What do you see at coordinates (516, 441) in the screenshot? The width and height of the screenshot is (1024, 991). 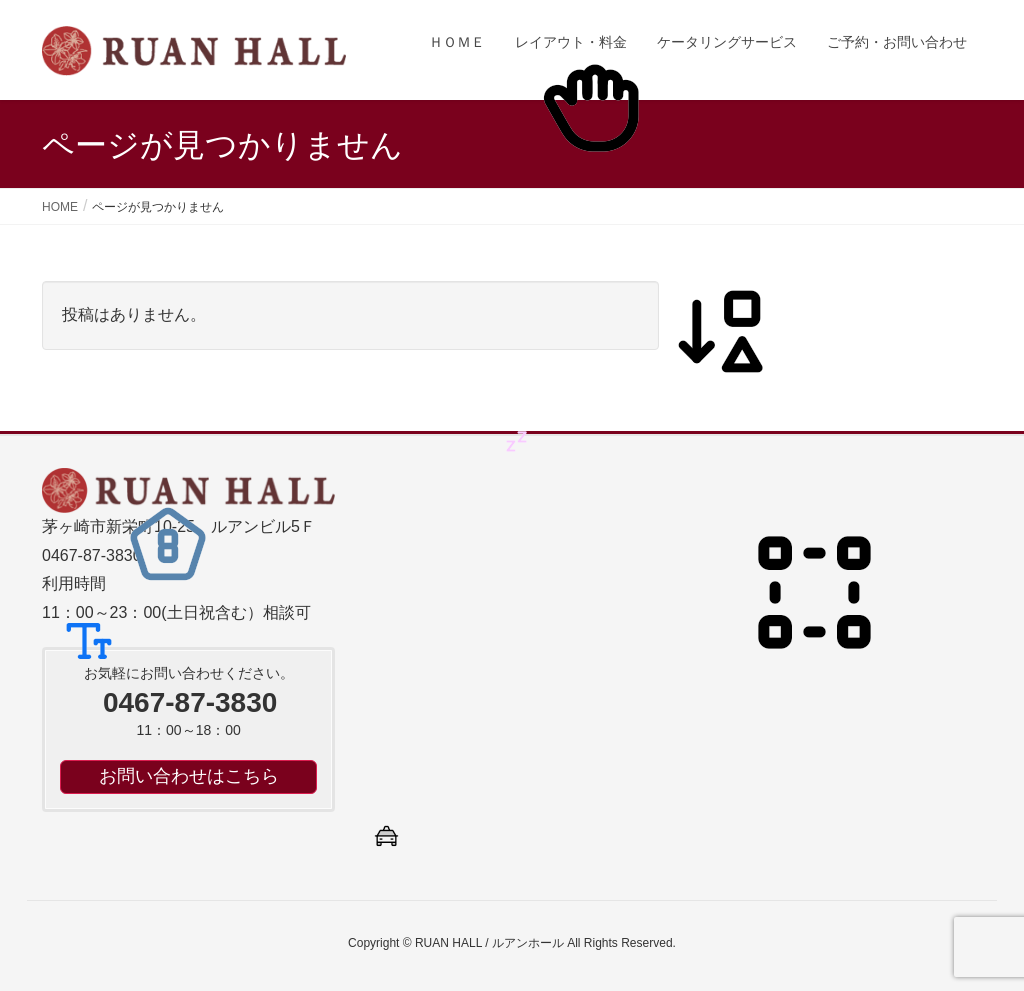 I see `indicates sleep mode or inactive state` at bounding box center [516, 441].